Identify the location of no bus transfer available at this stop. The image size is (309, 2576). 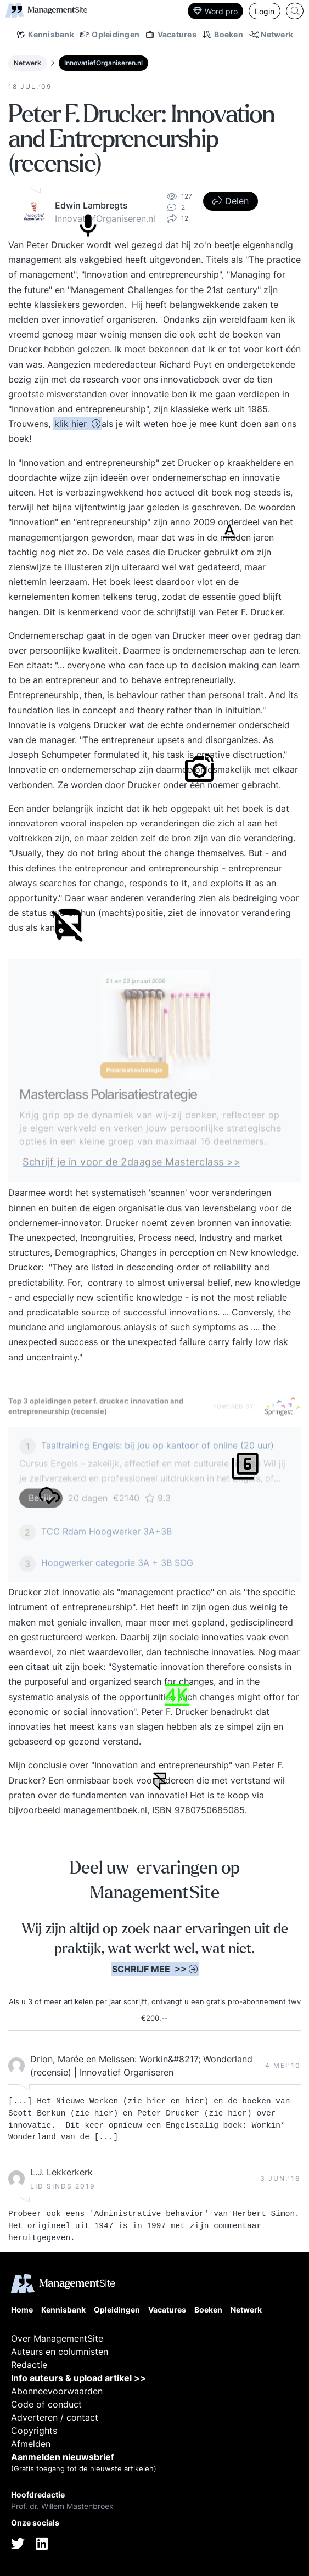
(68, 925).